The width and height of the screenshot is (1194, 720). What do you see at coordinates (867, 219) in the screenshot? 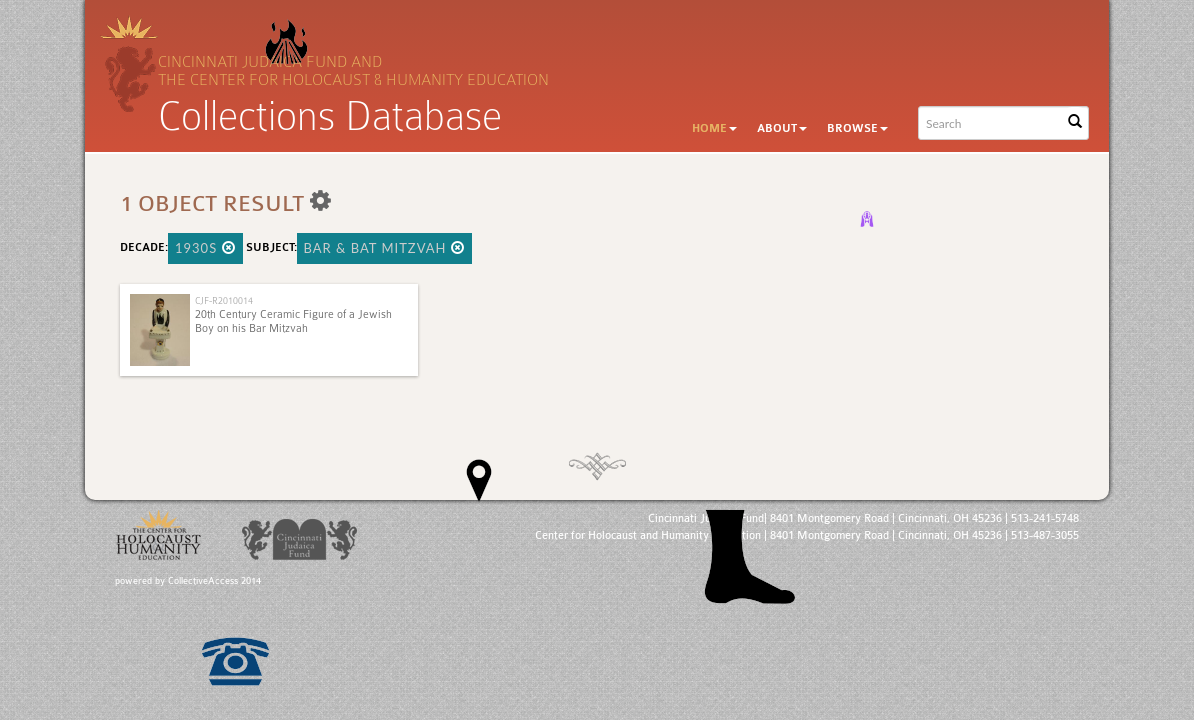
I see `select basset hound as your pet avatar` at bounding box center [867, 219].